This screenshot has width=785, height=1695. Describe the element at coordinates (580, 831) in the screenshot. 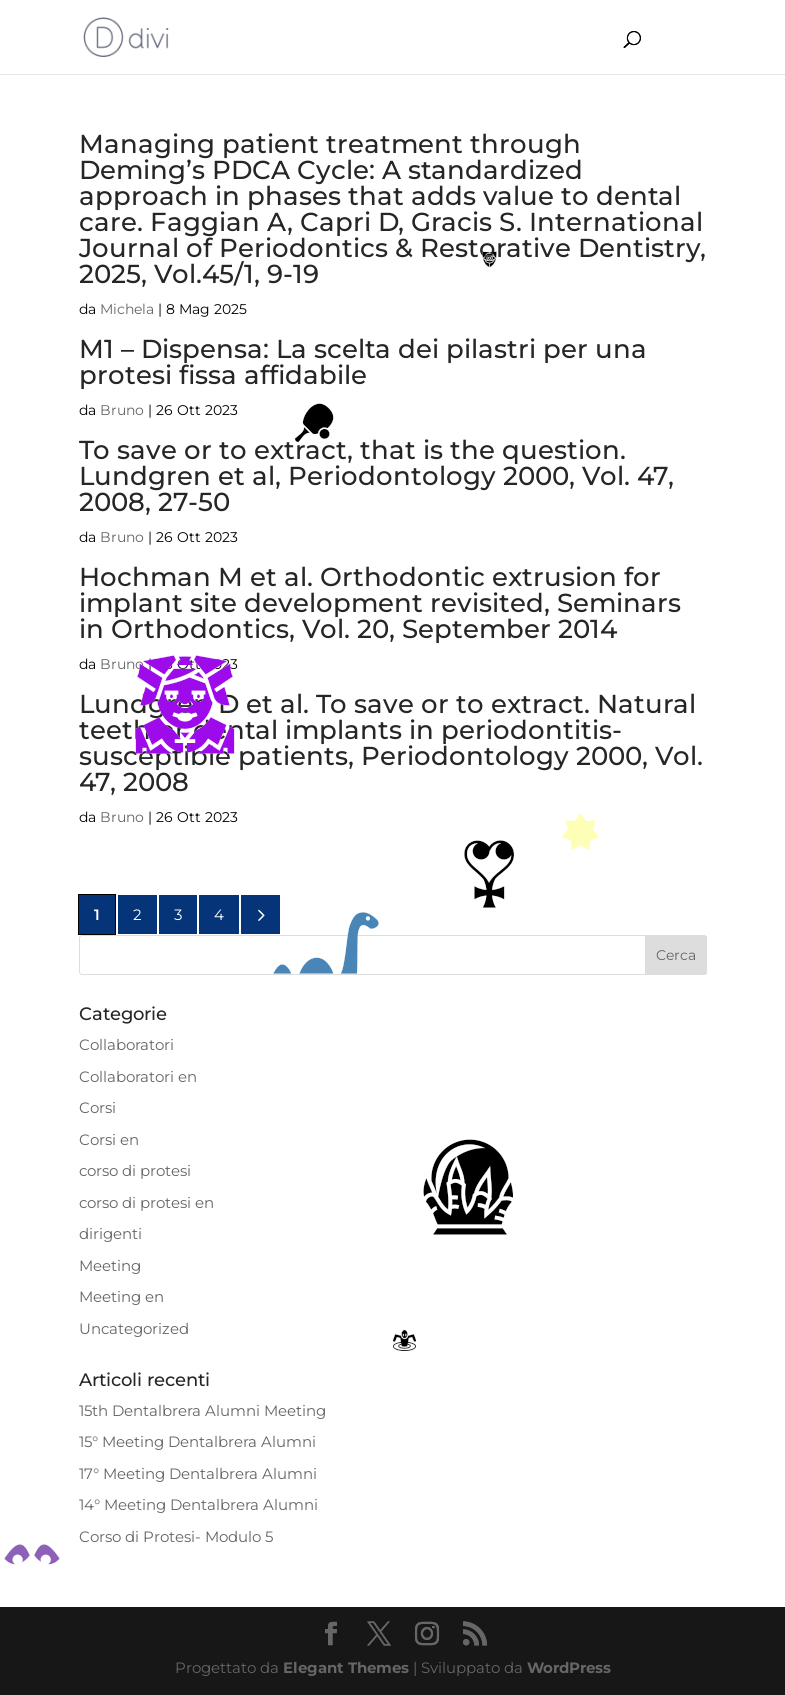

I see `indicates a special or featured item` at that location.